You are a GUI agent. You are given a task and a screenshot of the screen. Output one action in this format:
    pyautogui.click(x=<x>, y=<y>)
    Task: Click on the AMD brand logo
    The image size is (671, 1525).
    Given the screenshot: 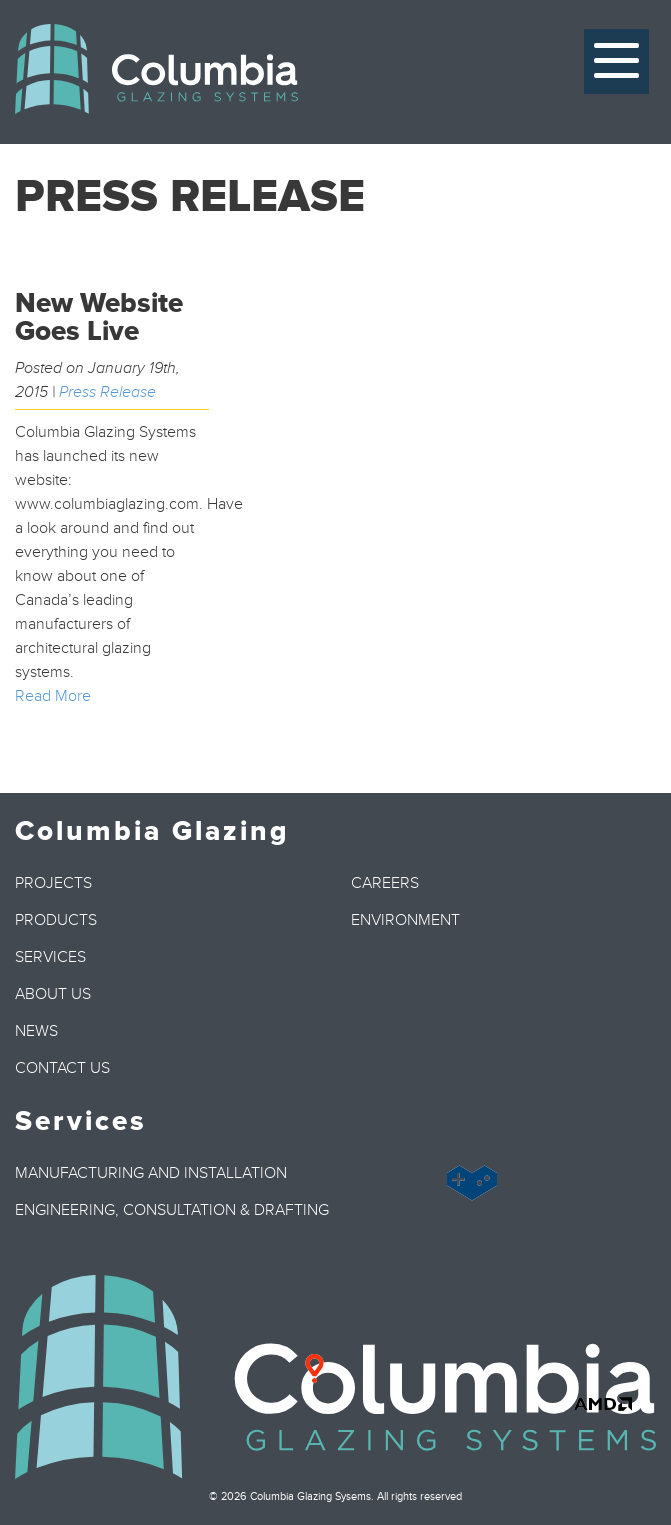 What is the action you would take?
    pyautogui.click(x=603, y=1404)
    